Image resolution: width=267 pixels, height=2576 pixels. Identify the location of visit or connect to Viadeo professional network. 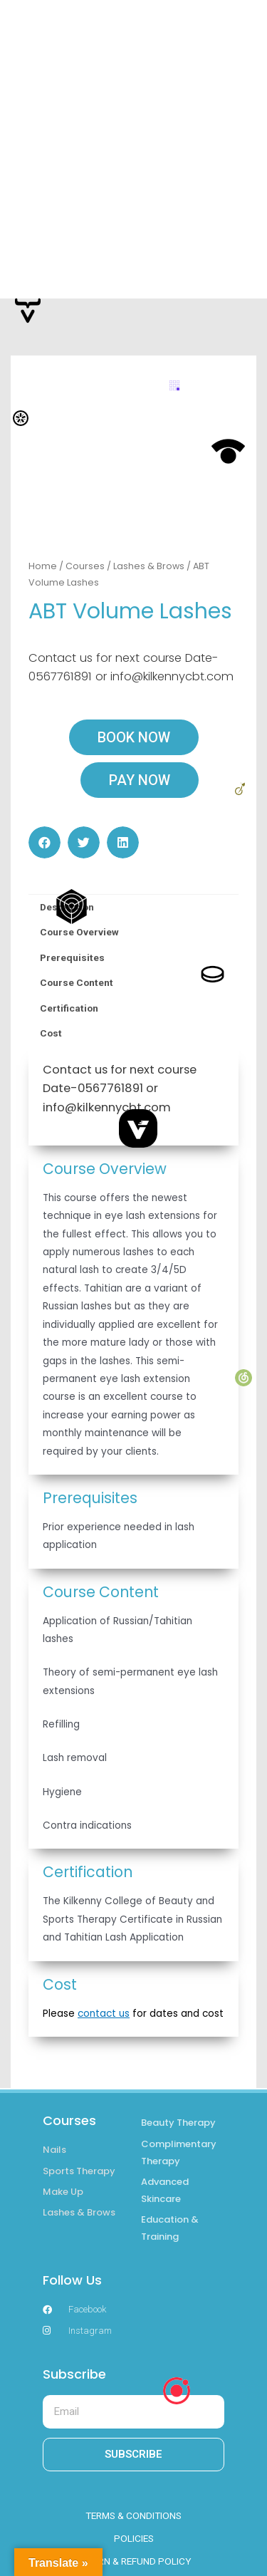
(240, 789).